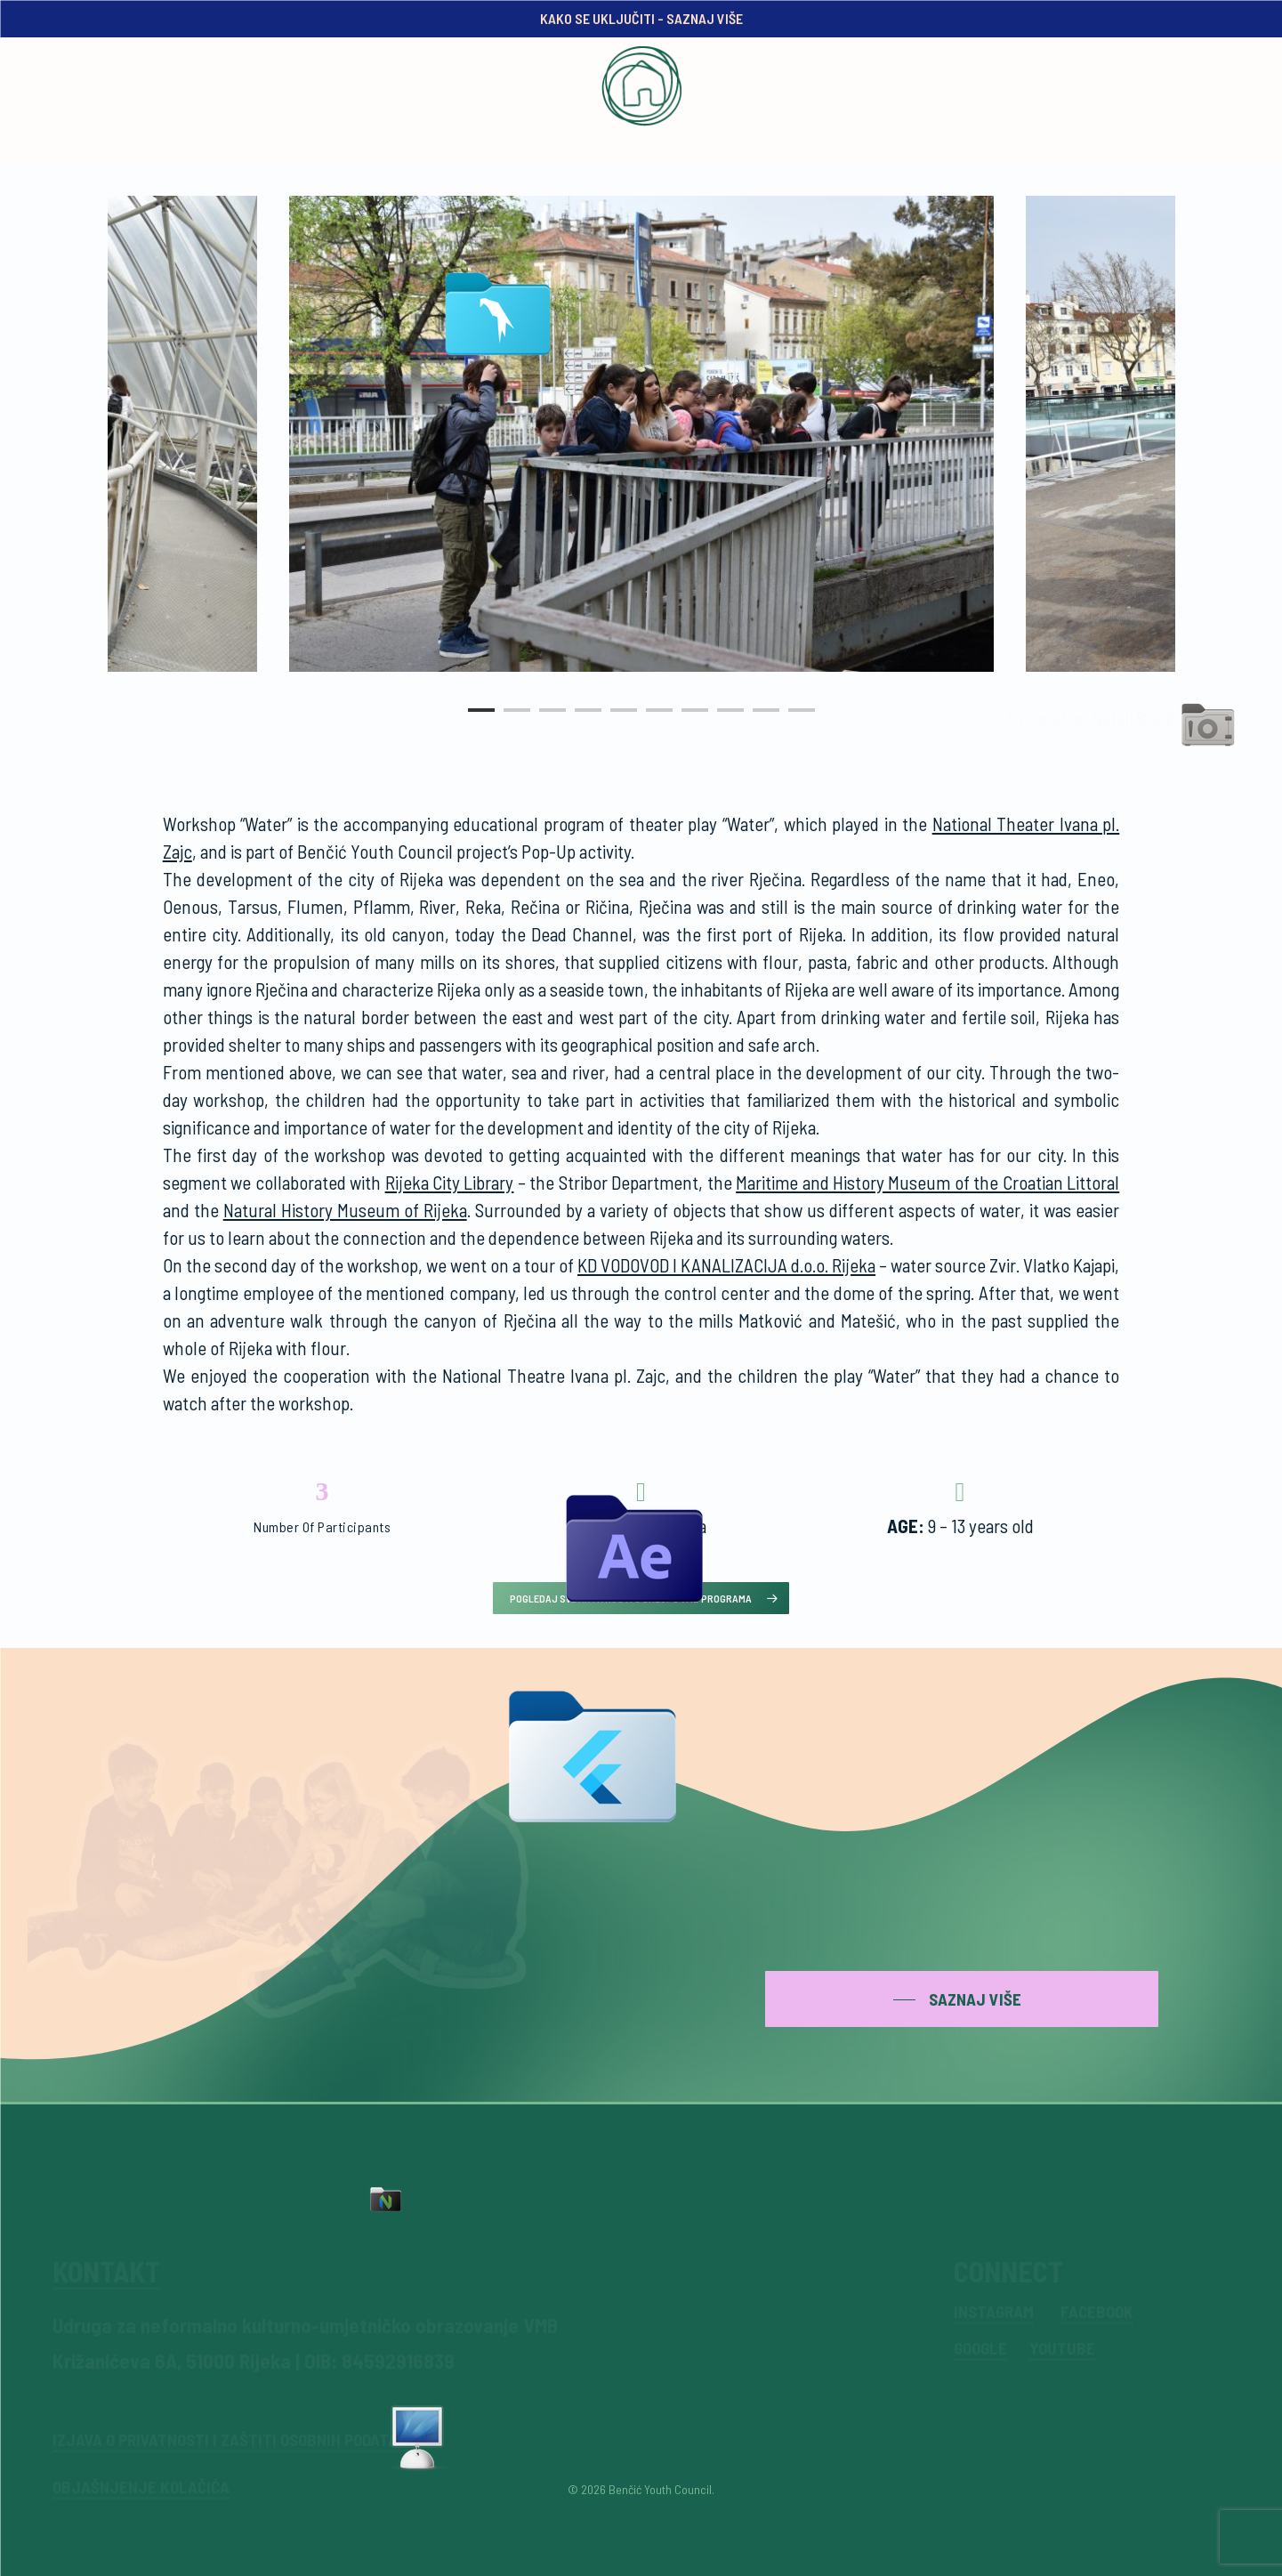 Image resolution: width=1282 pixels, height=2576 pixels. What do you see at coordinates (633, 1552) in the screenshot?
I see `folder containing Adobe After Effects project files` at bounding box center [633, 1552].